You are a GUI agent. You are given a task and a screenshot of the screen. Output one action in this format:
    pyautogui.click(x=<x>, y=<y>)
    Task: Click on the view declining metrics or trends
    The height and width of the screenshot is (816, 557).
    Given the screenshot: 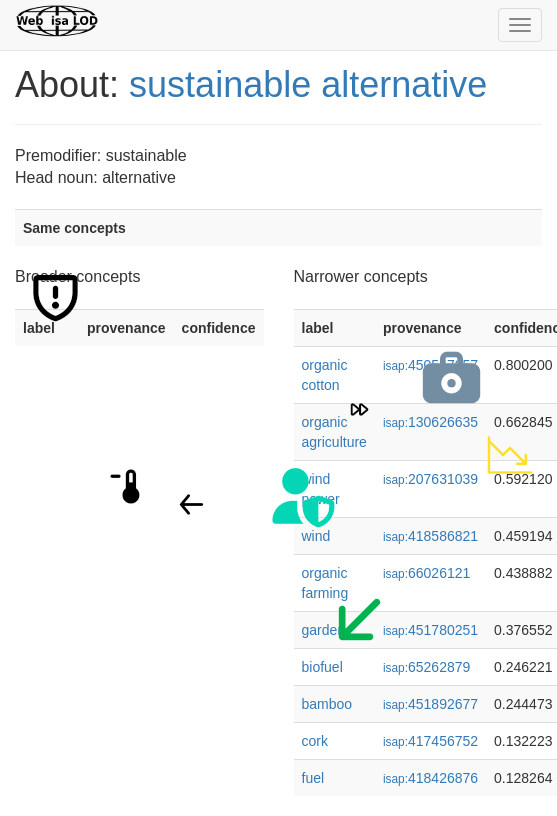 What is the action you would take?
    pyautogui.click(x=510, y=455)
    